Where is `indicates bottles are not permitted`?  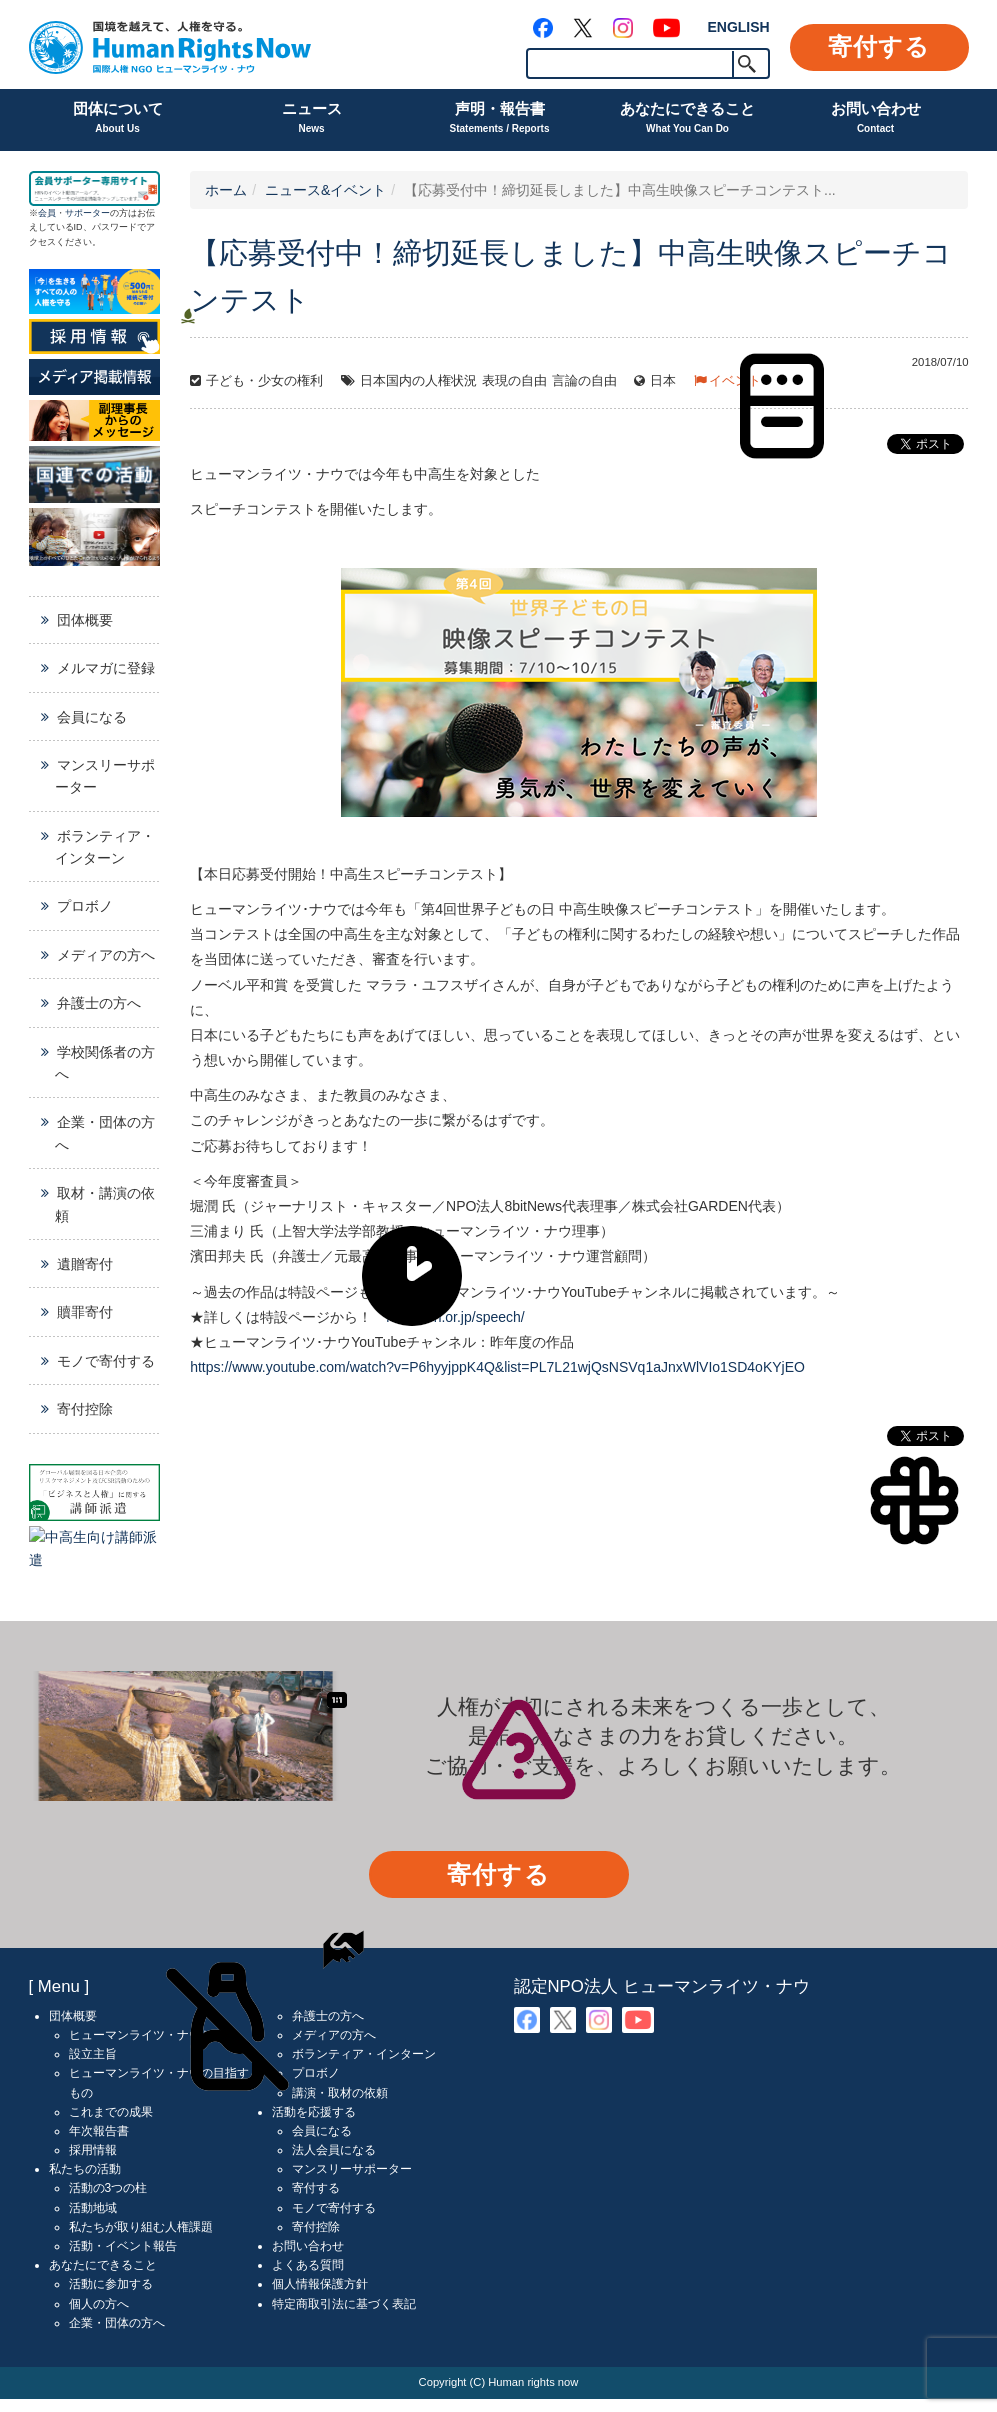
indicates bottles are not permitted is located at coordinates (227, 2029).